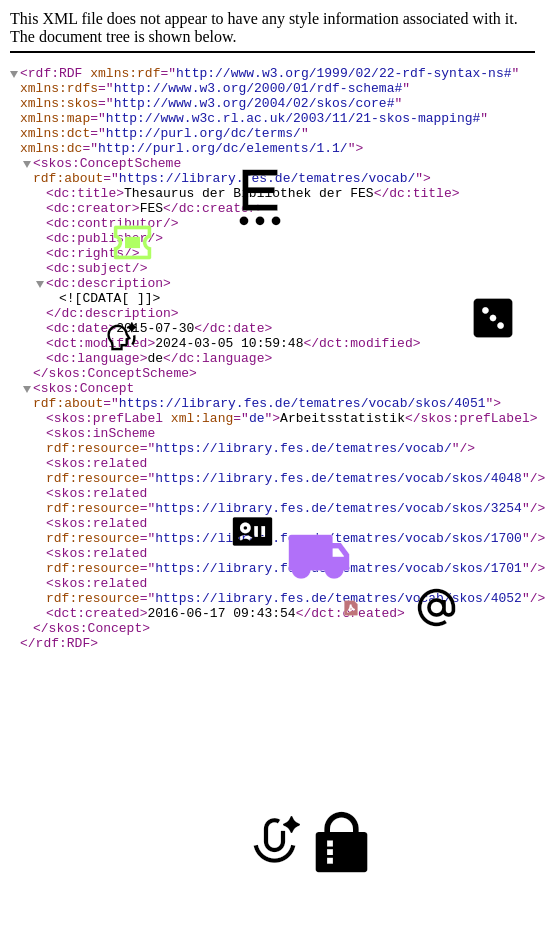  Describe the element at coordinates (493, 318) in the screenshot. I see `roll dice or generate random result` at that location.